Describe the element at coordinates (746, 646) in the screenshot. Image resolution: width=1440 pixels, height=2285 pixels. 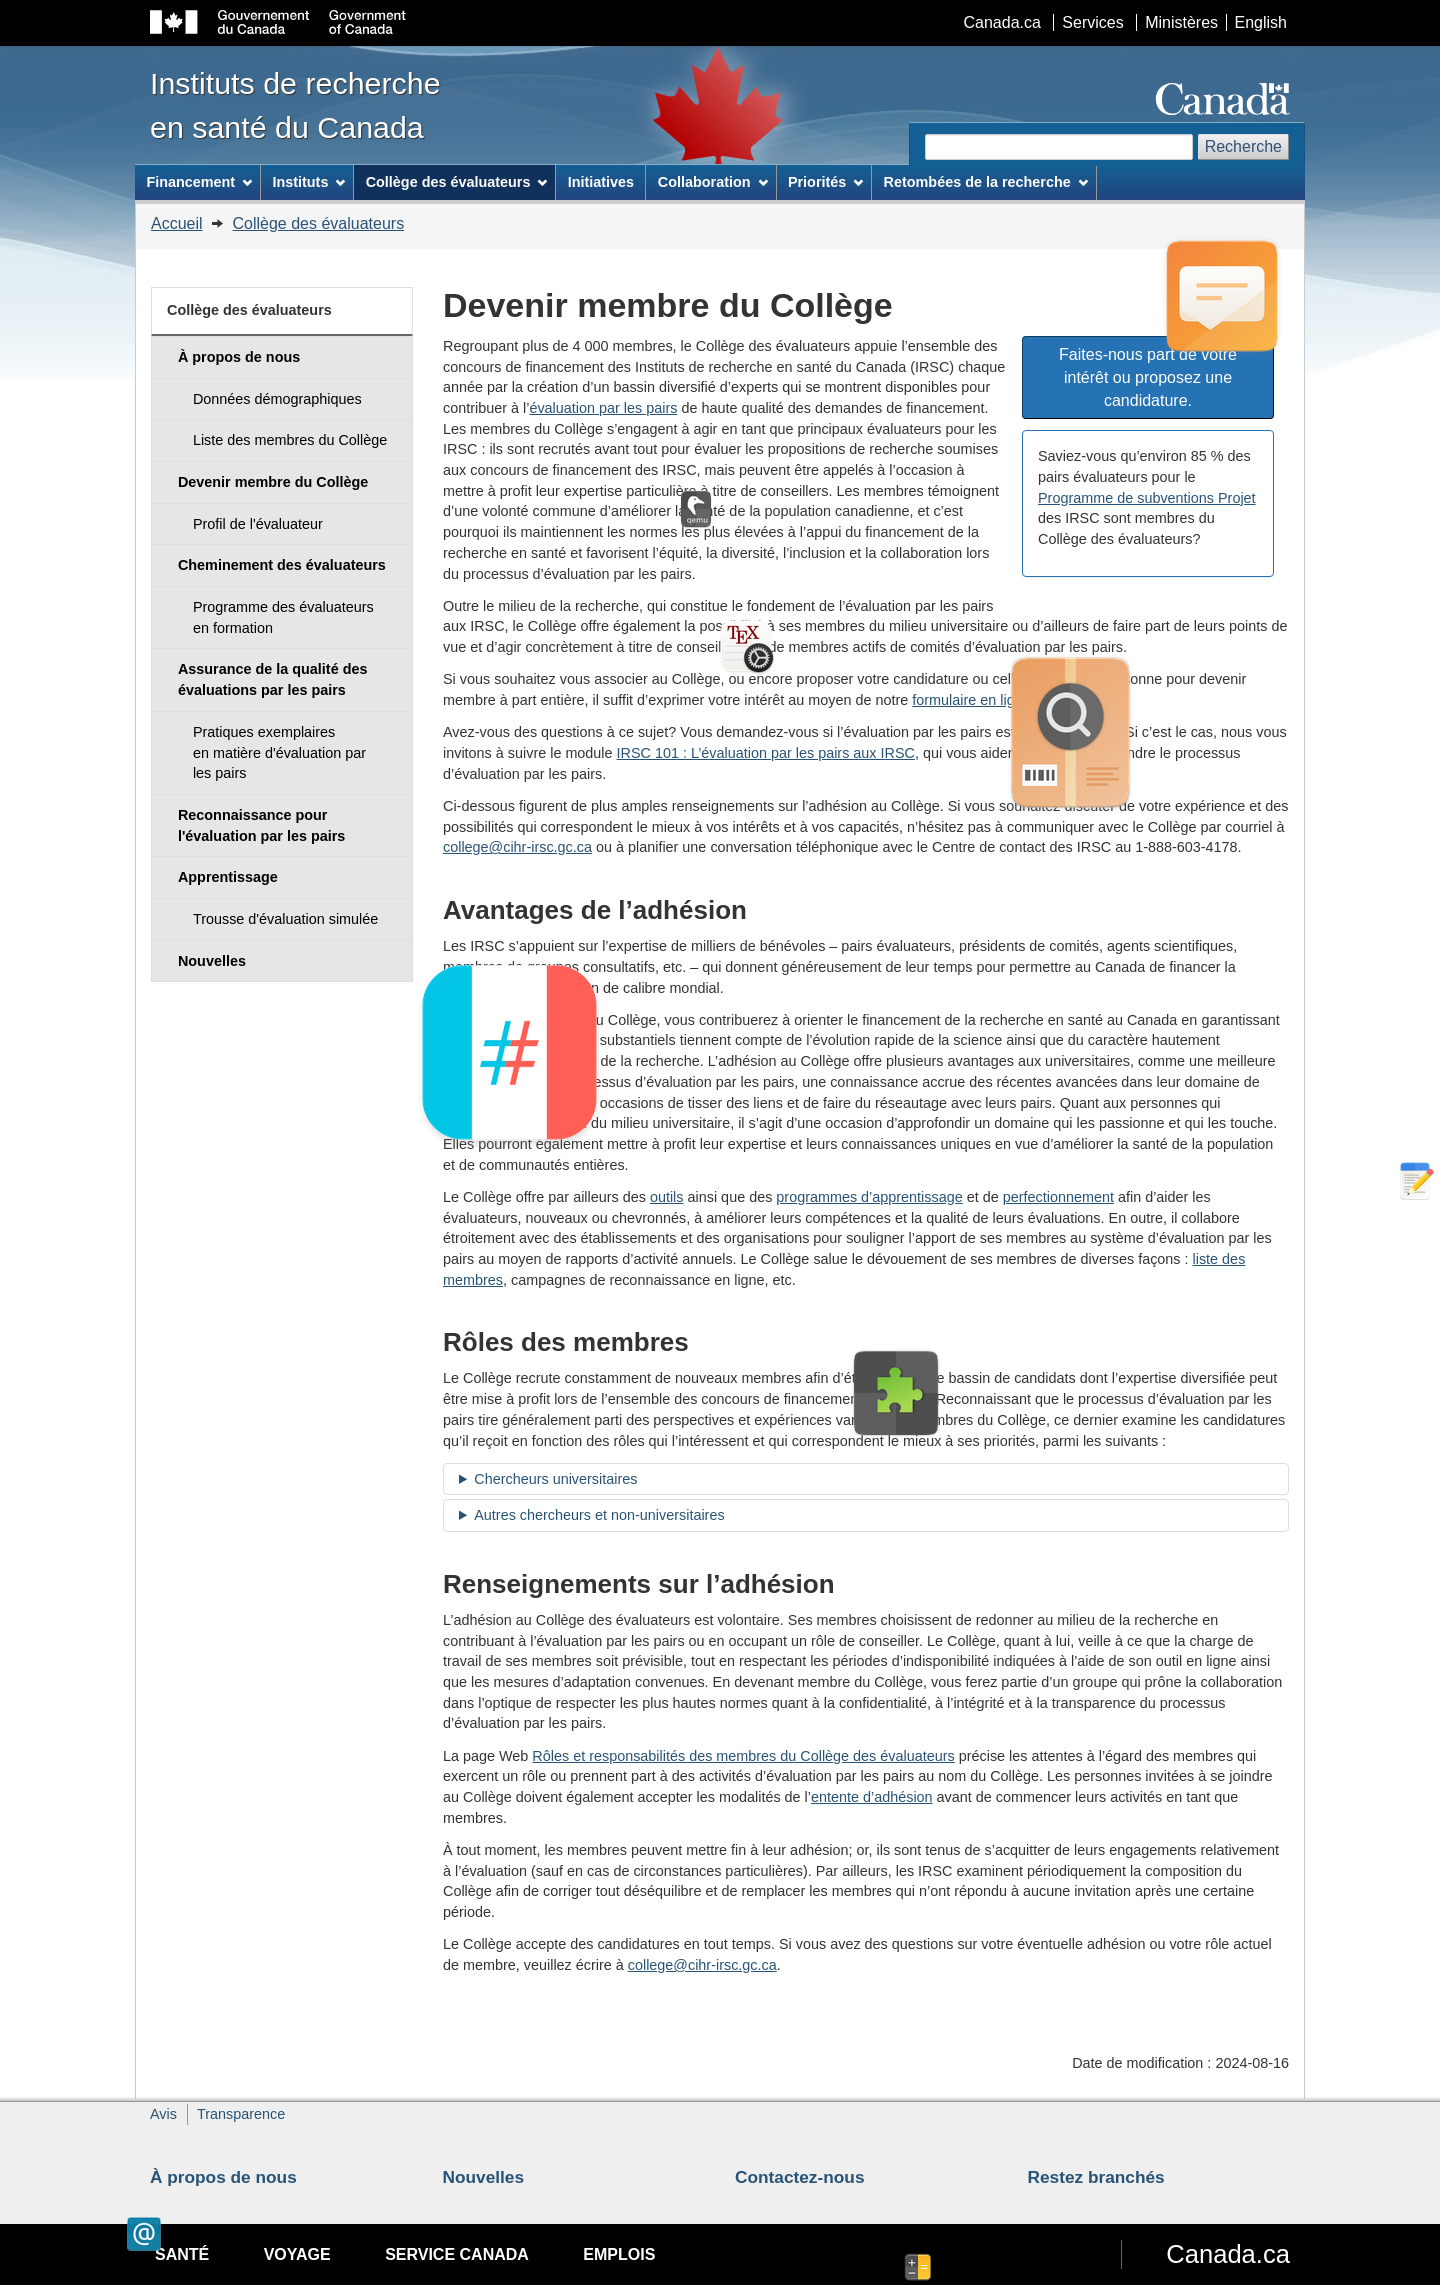
I see `open miktex console for managing tex distributions` at that location.